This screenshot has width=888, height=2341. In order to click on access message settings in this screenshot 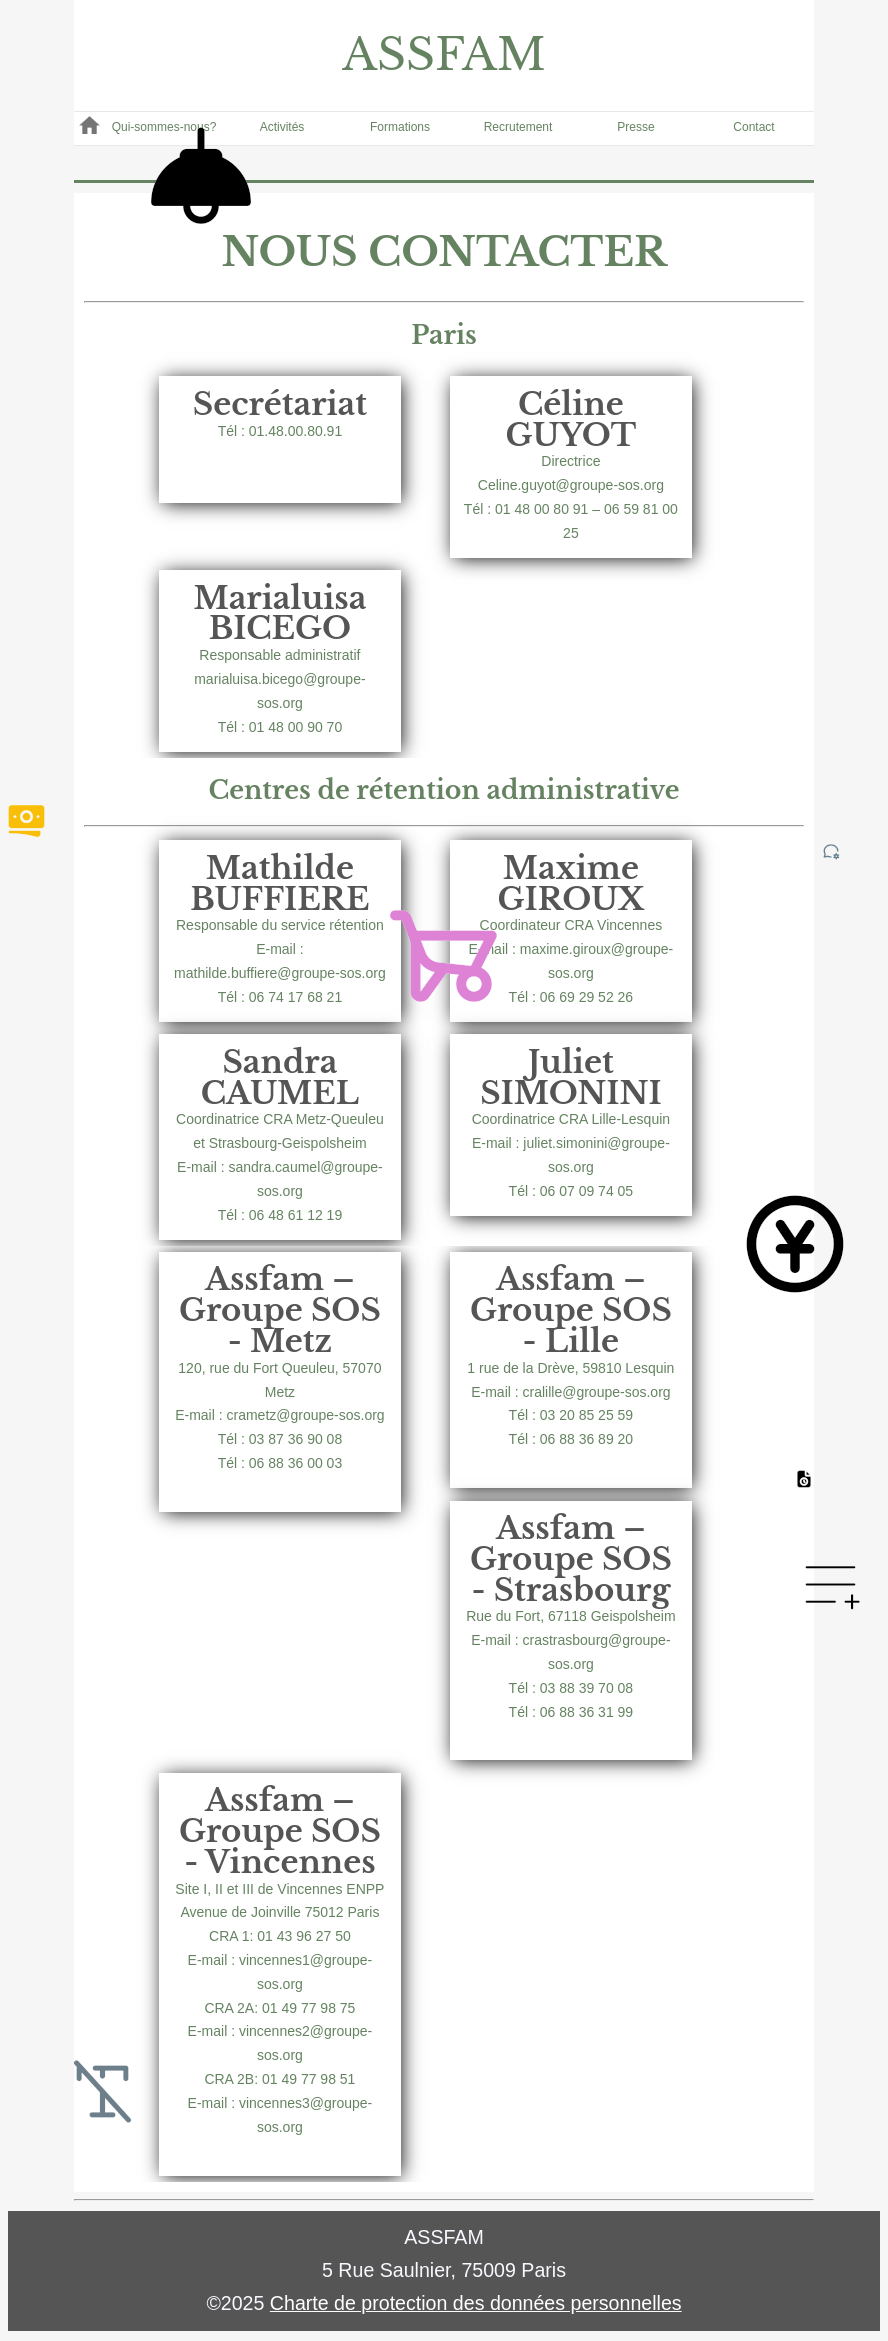, I will do `click(831, 851)`.